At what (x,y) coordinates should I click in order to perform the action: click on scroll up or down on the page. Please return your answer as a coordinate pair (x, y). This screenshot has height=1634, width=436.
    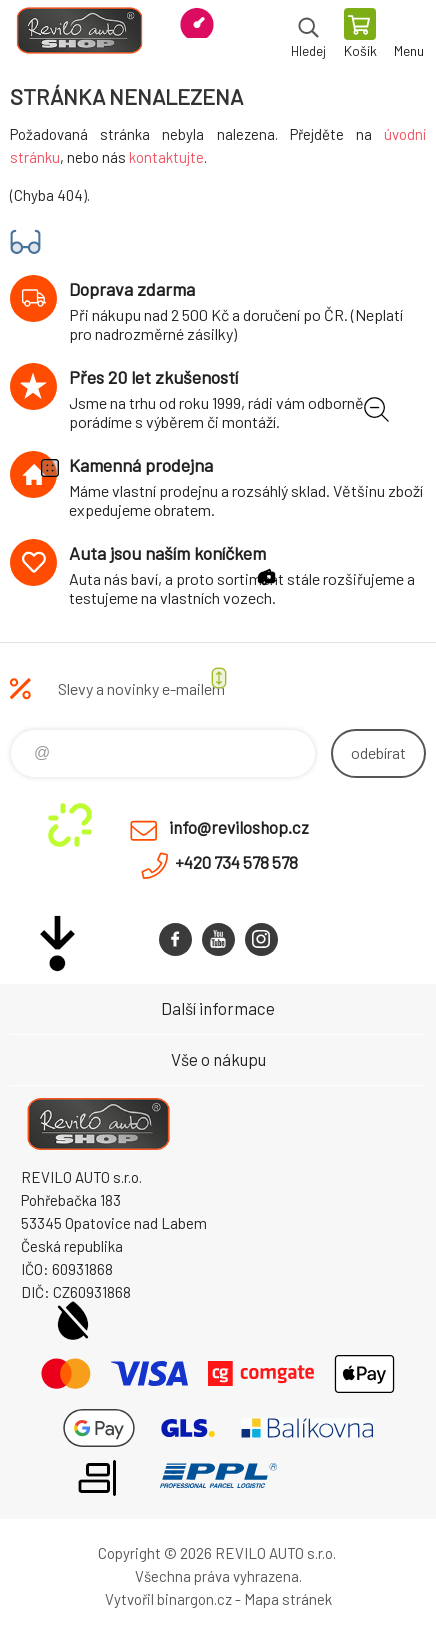
    Looking at the image, I should click on (219, 678).